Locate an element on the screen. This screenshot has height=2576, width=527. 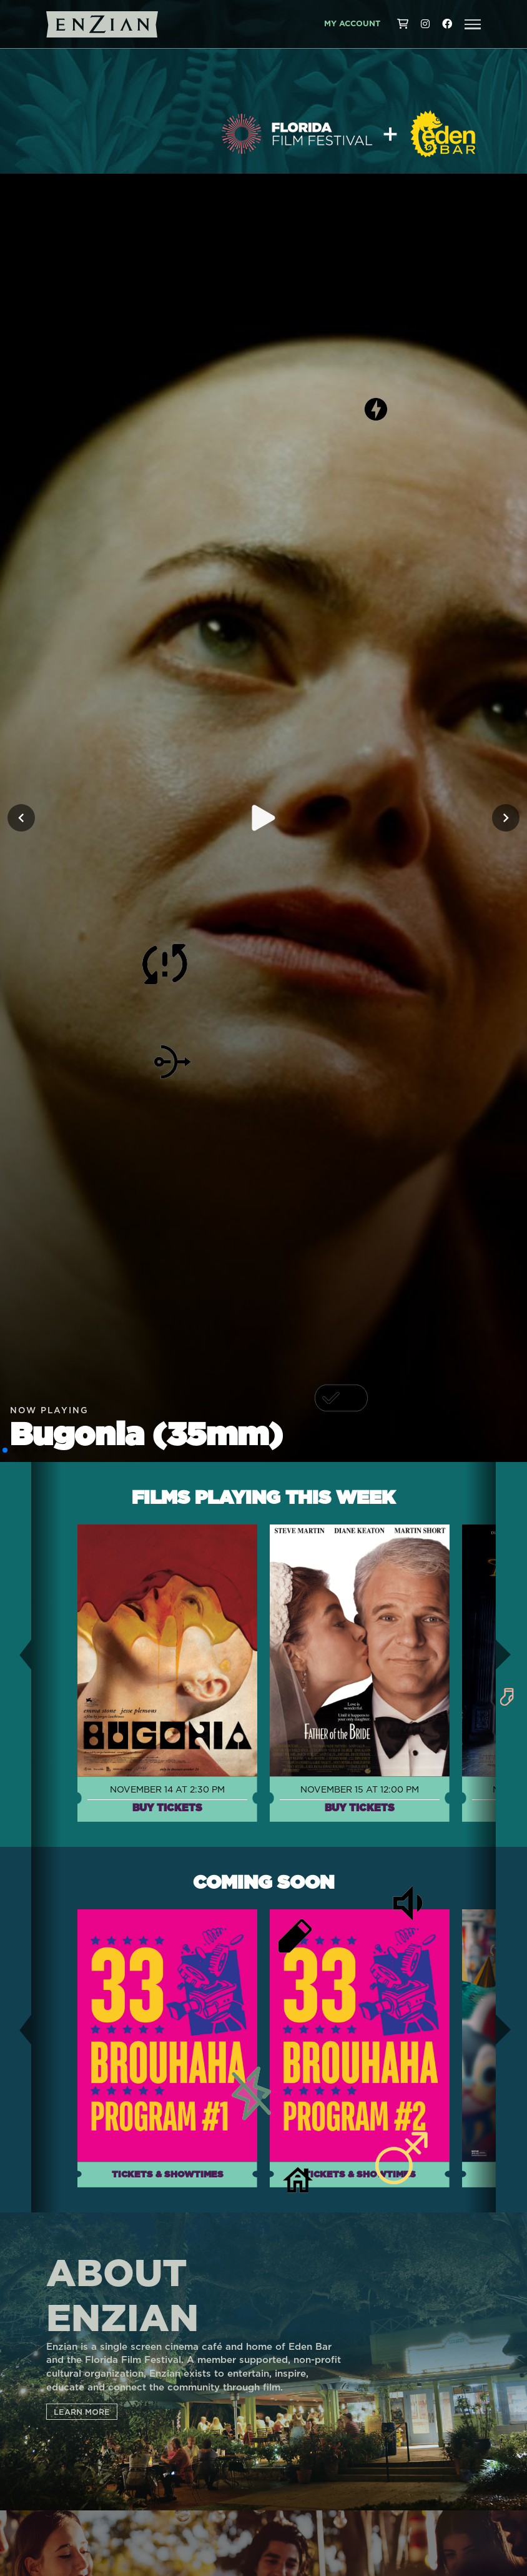
indicates transgender or non-binary gender identity option is located at coordinates (402, 2157).